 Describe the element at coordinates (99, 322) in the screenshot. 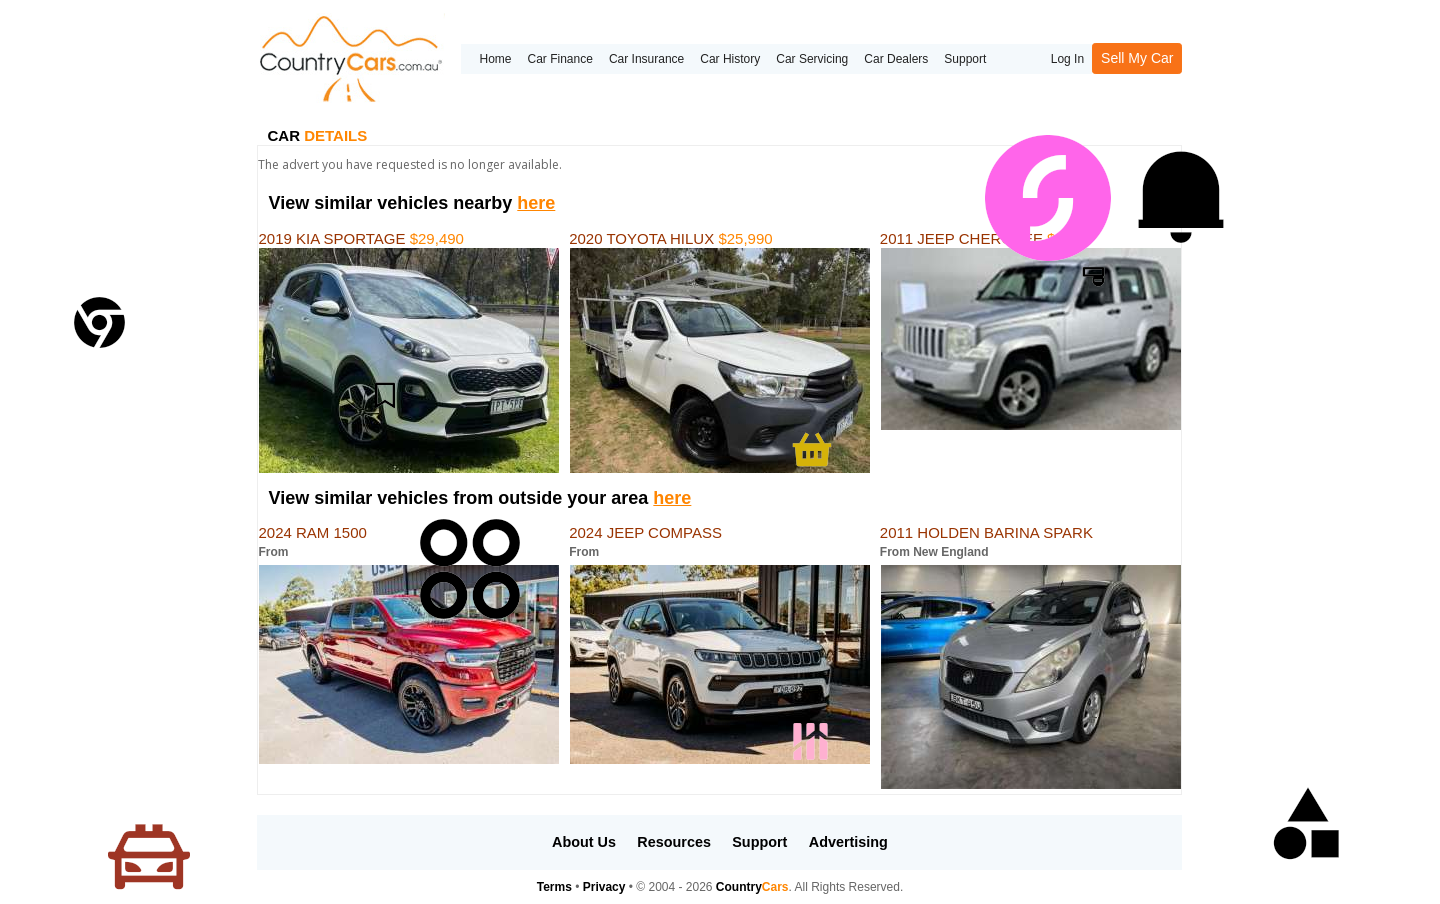

I see `open Google Chrome browser` at that location.